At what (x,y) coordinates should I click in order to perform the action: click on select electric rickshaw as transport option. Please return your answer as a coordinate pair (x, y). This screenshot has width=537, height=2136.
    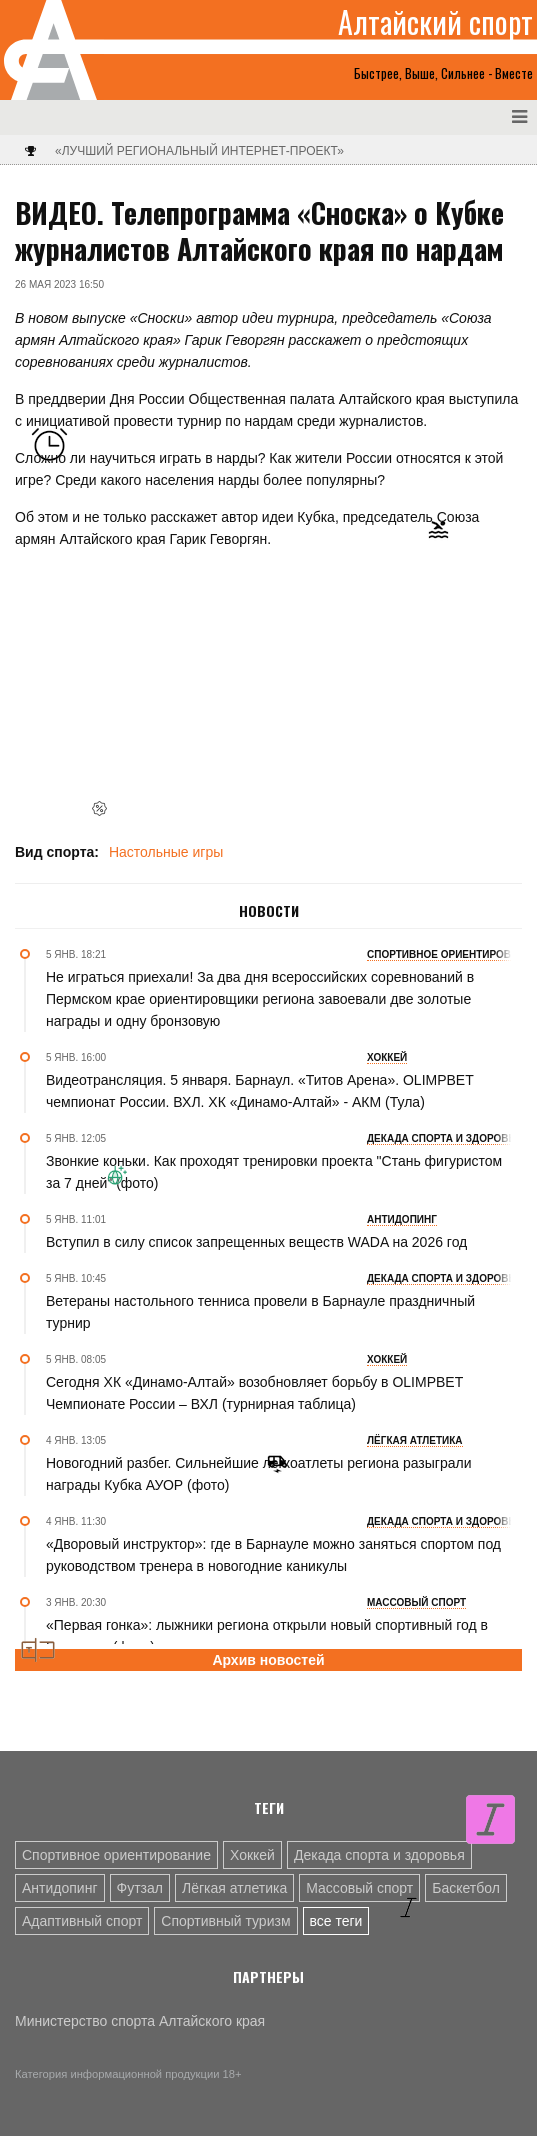
    Looking at the image, I should click on (277, 1463).